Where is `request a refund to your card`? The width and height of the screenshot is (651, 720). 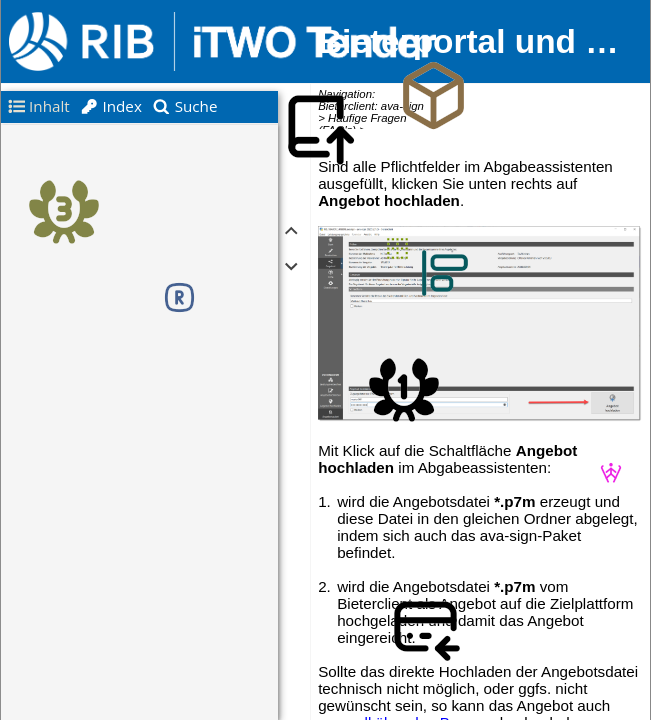
request a refund to your card is located at coordinates (425, 626).